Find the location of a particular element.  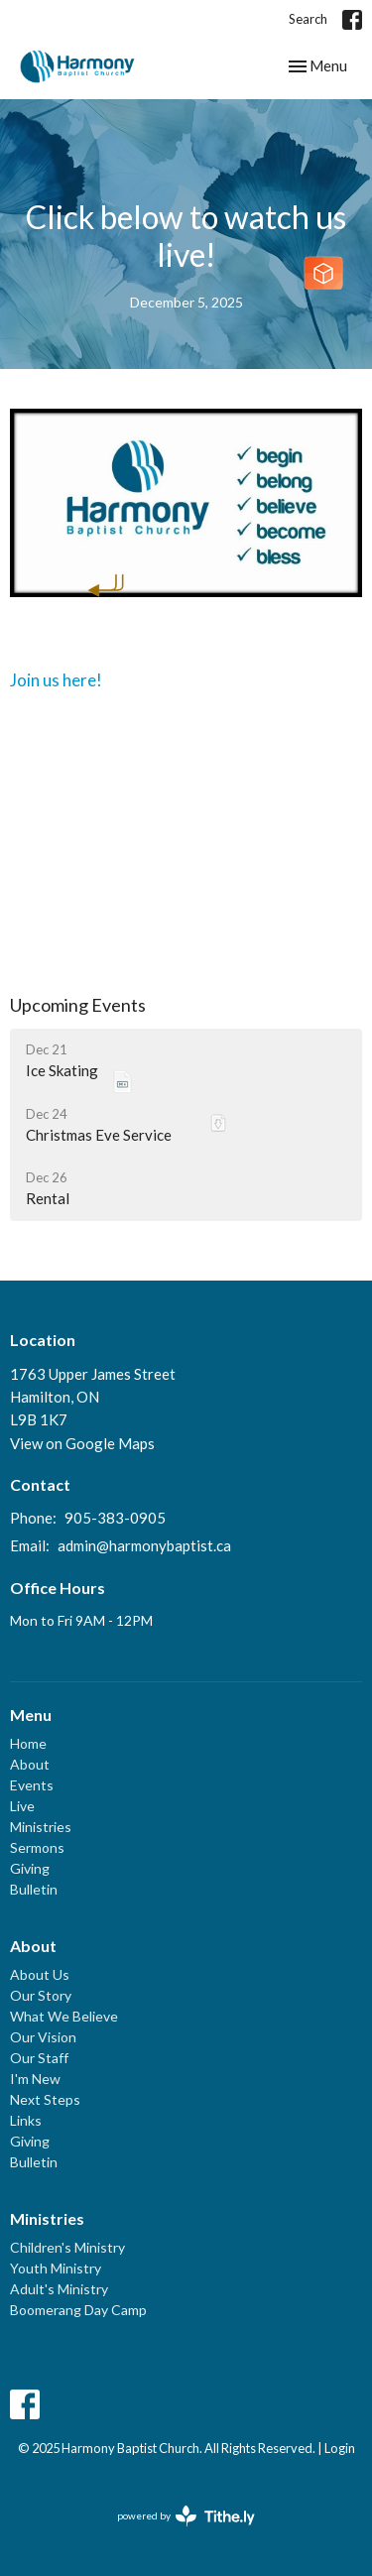

open a 3D model file is located at coordinates (323, 272).